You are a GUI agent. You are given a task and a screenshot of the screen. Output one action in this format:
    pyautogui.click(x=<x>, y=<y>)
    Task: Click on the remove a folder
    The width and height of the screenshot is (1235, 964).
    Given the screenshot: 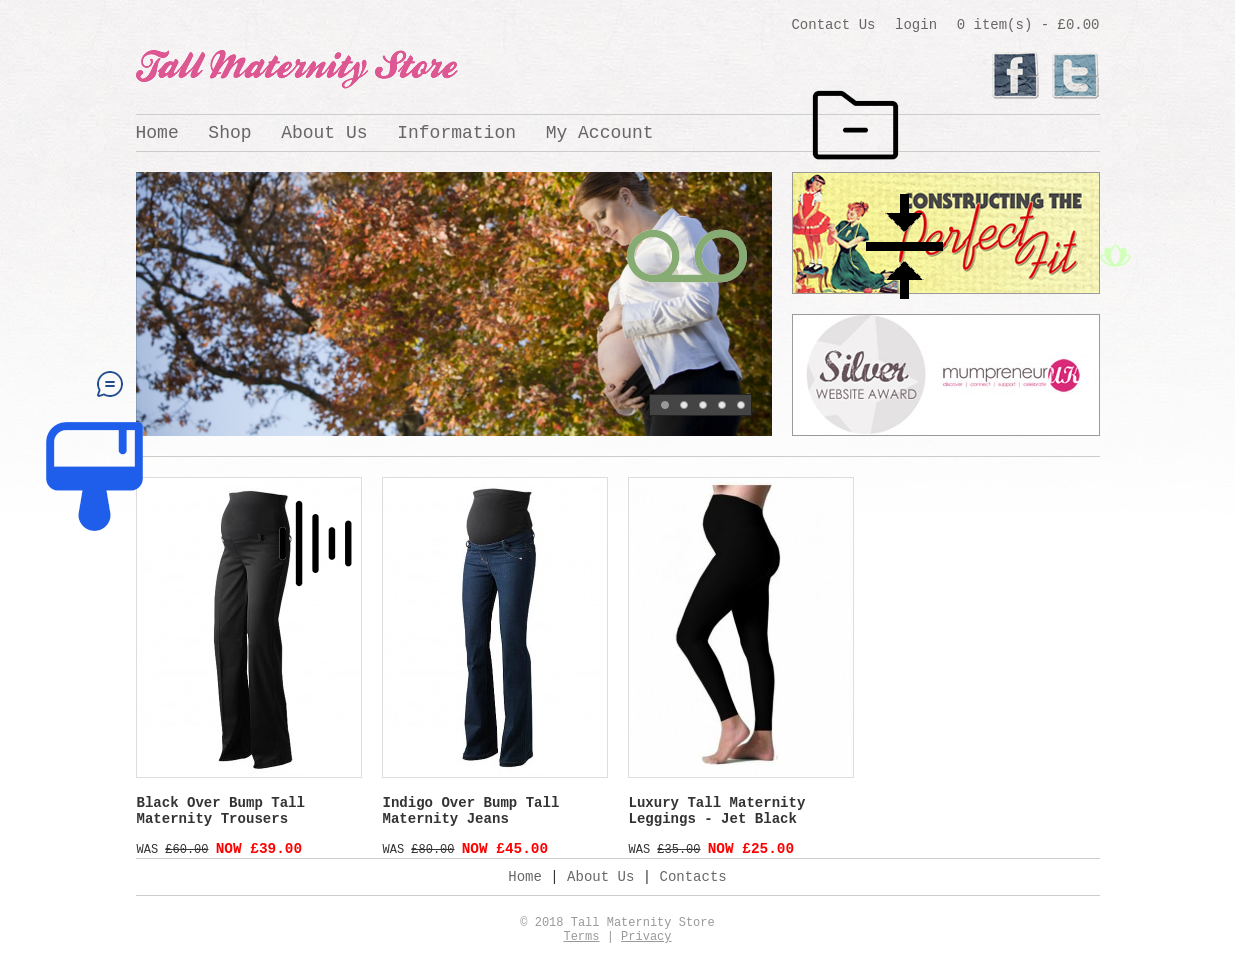 What is the action you would take?
    pyautogui.click(x=855, y=123)
    